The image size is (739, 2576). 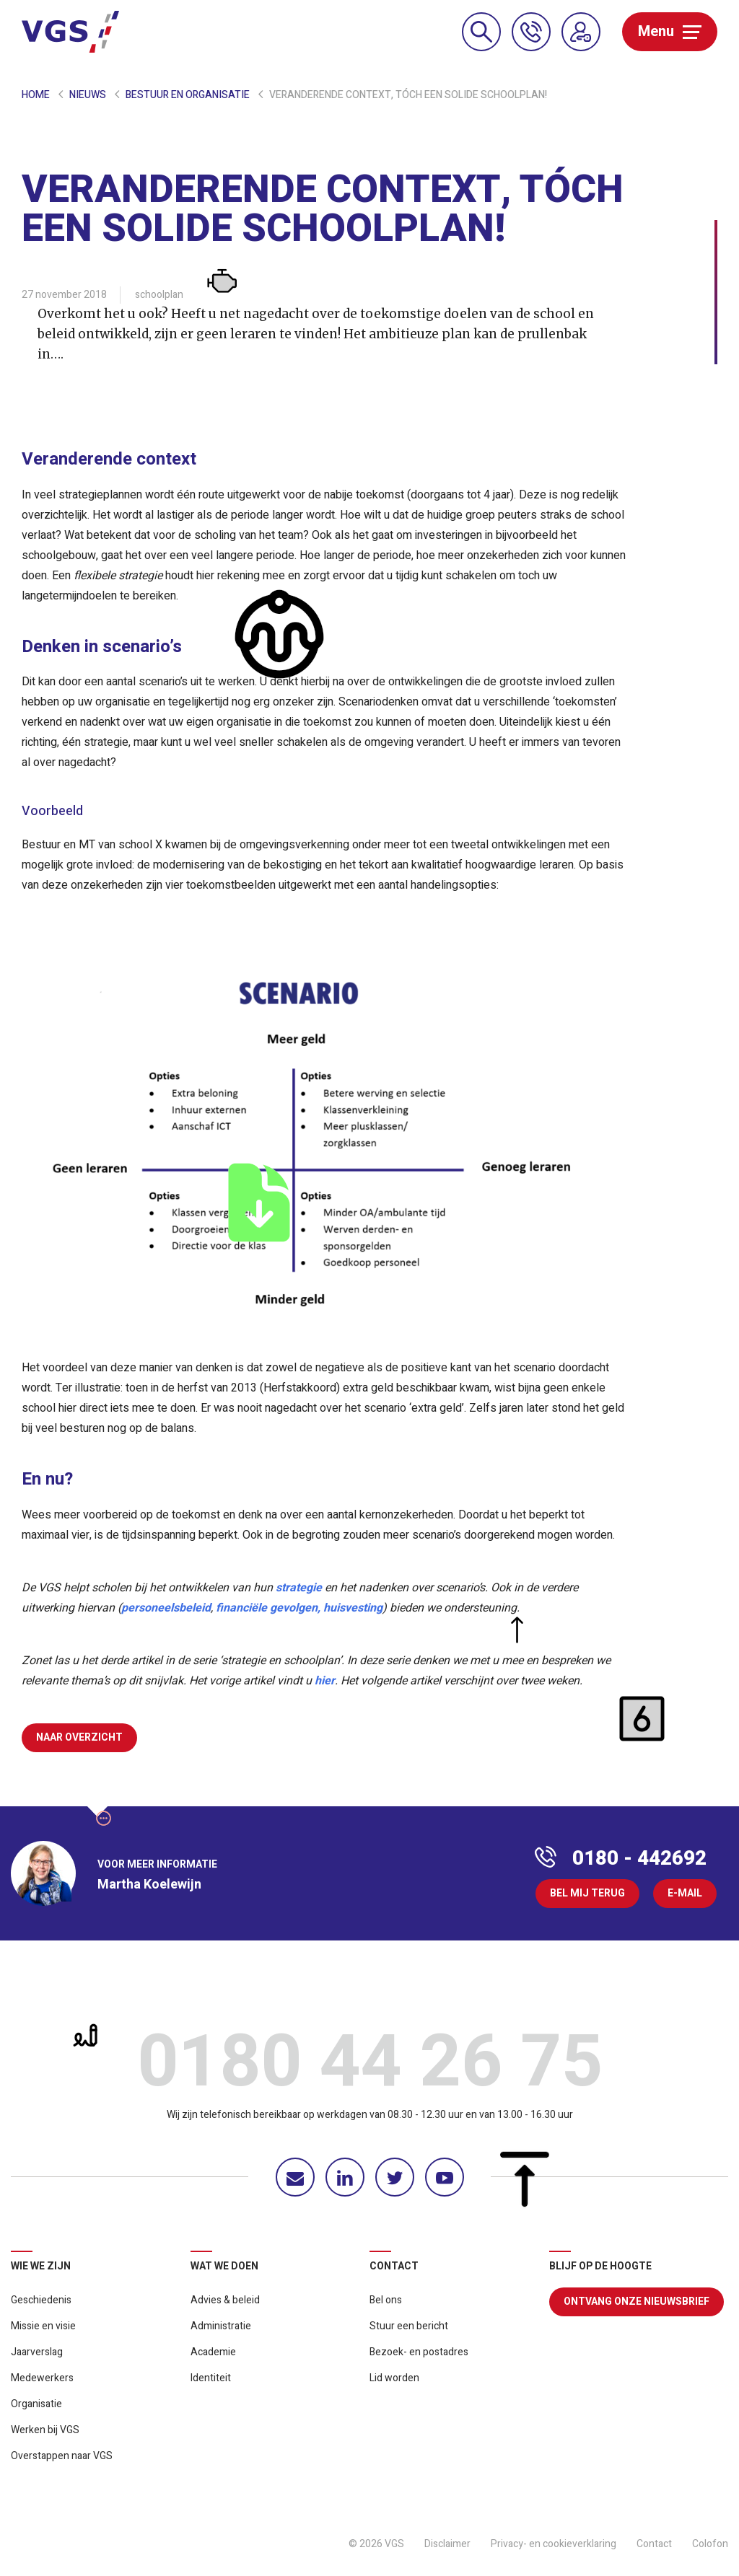 I want to click on sign a document or form, so click(x=86, y=2036).